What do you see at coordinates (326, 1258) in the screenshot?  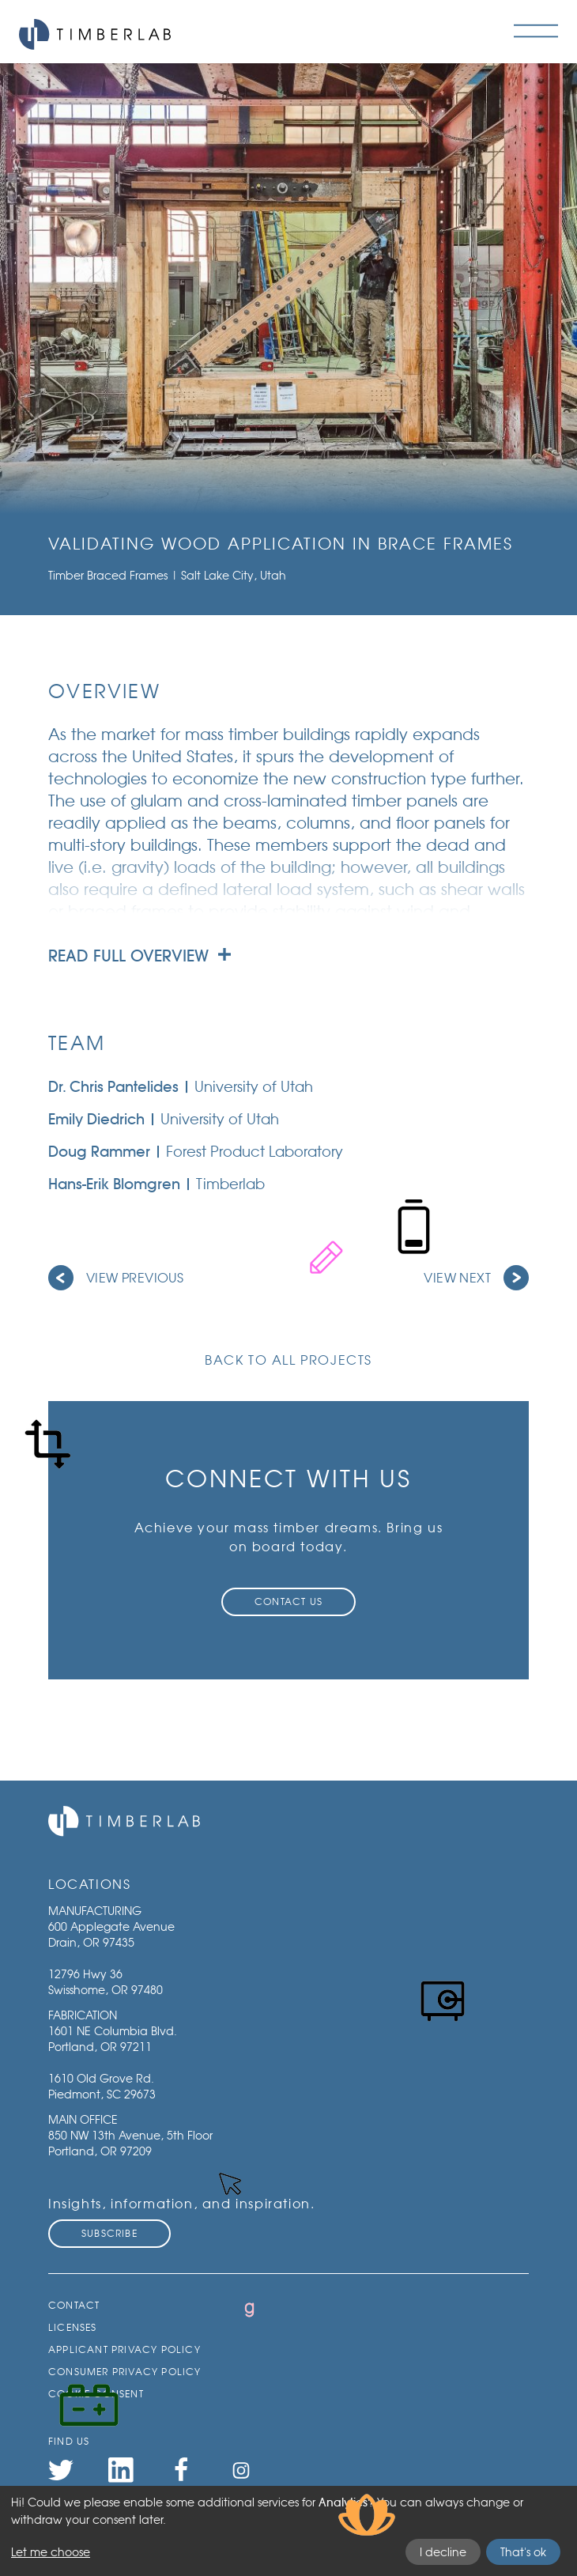 I see `edit content or text` at bounding box center [326, 1258].